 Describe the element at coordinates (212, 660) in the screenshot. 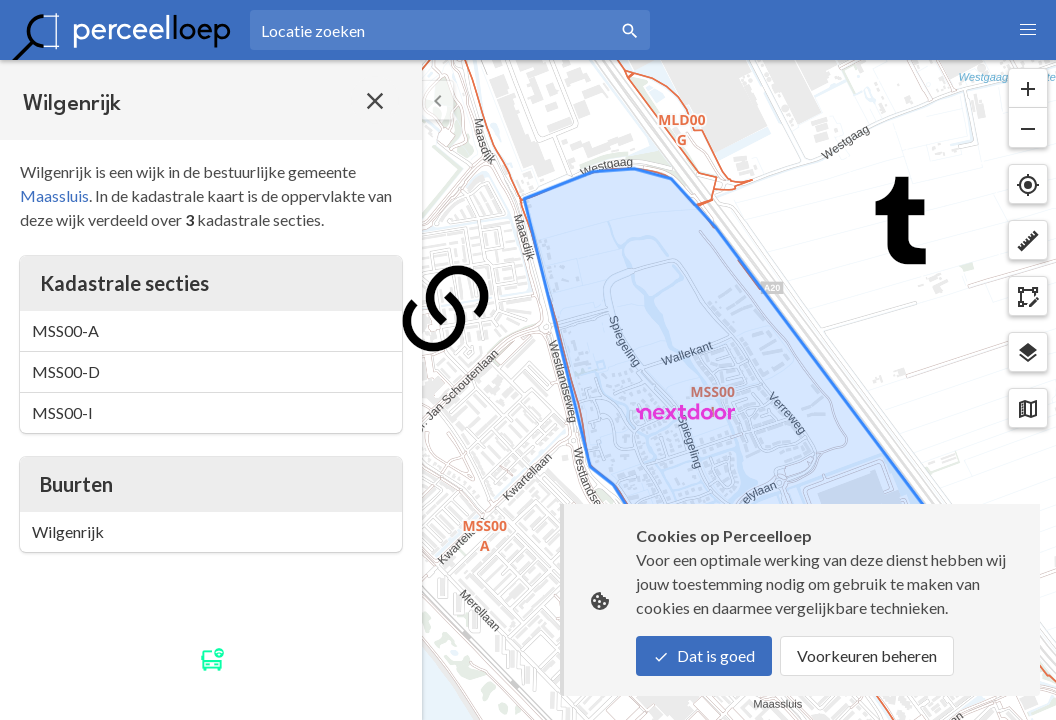

I see `indicates wifi available on public transit` at that location.